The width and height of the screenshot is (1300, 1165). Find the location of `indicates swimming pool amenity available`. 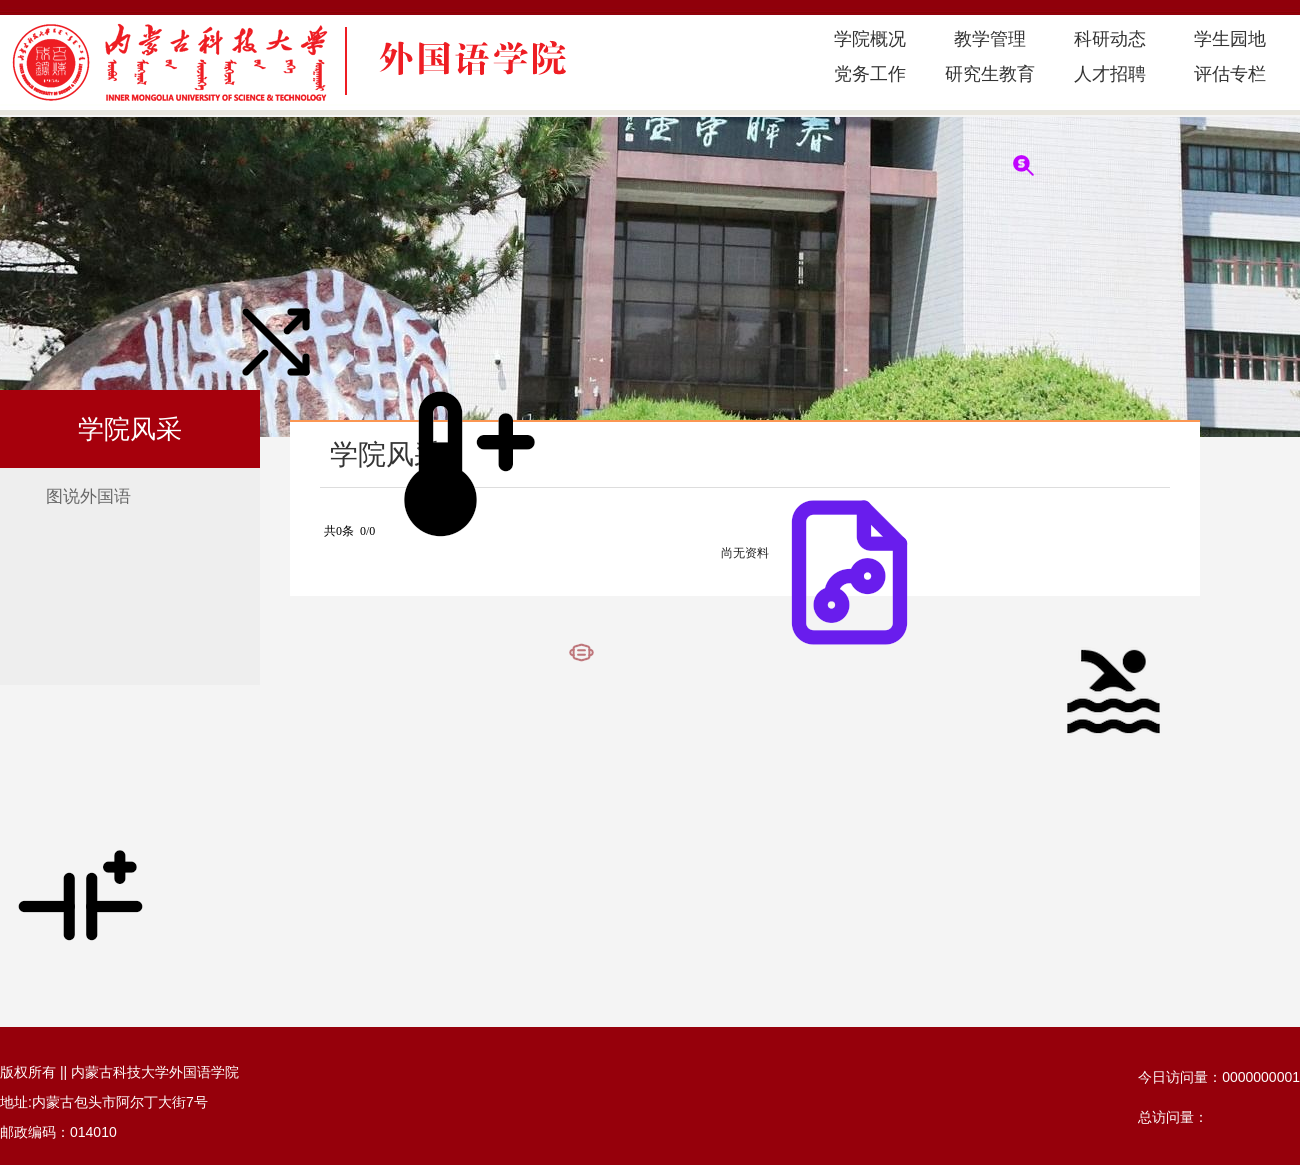

indicates swimming pool amenity available is located at coordinates (1113, 691).